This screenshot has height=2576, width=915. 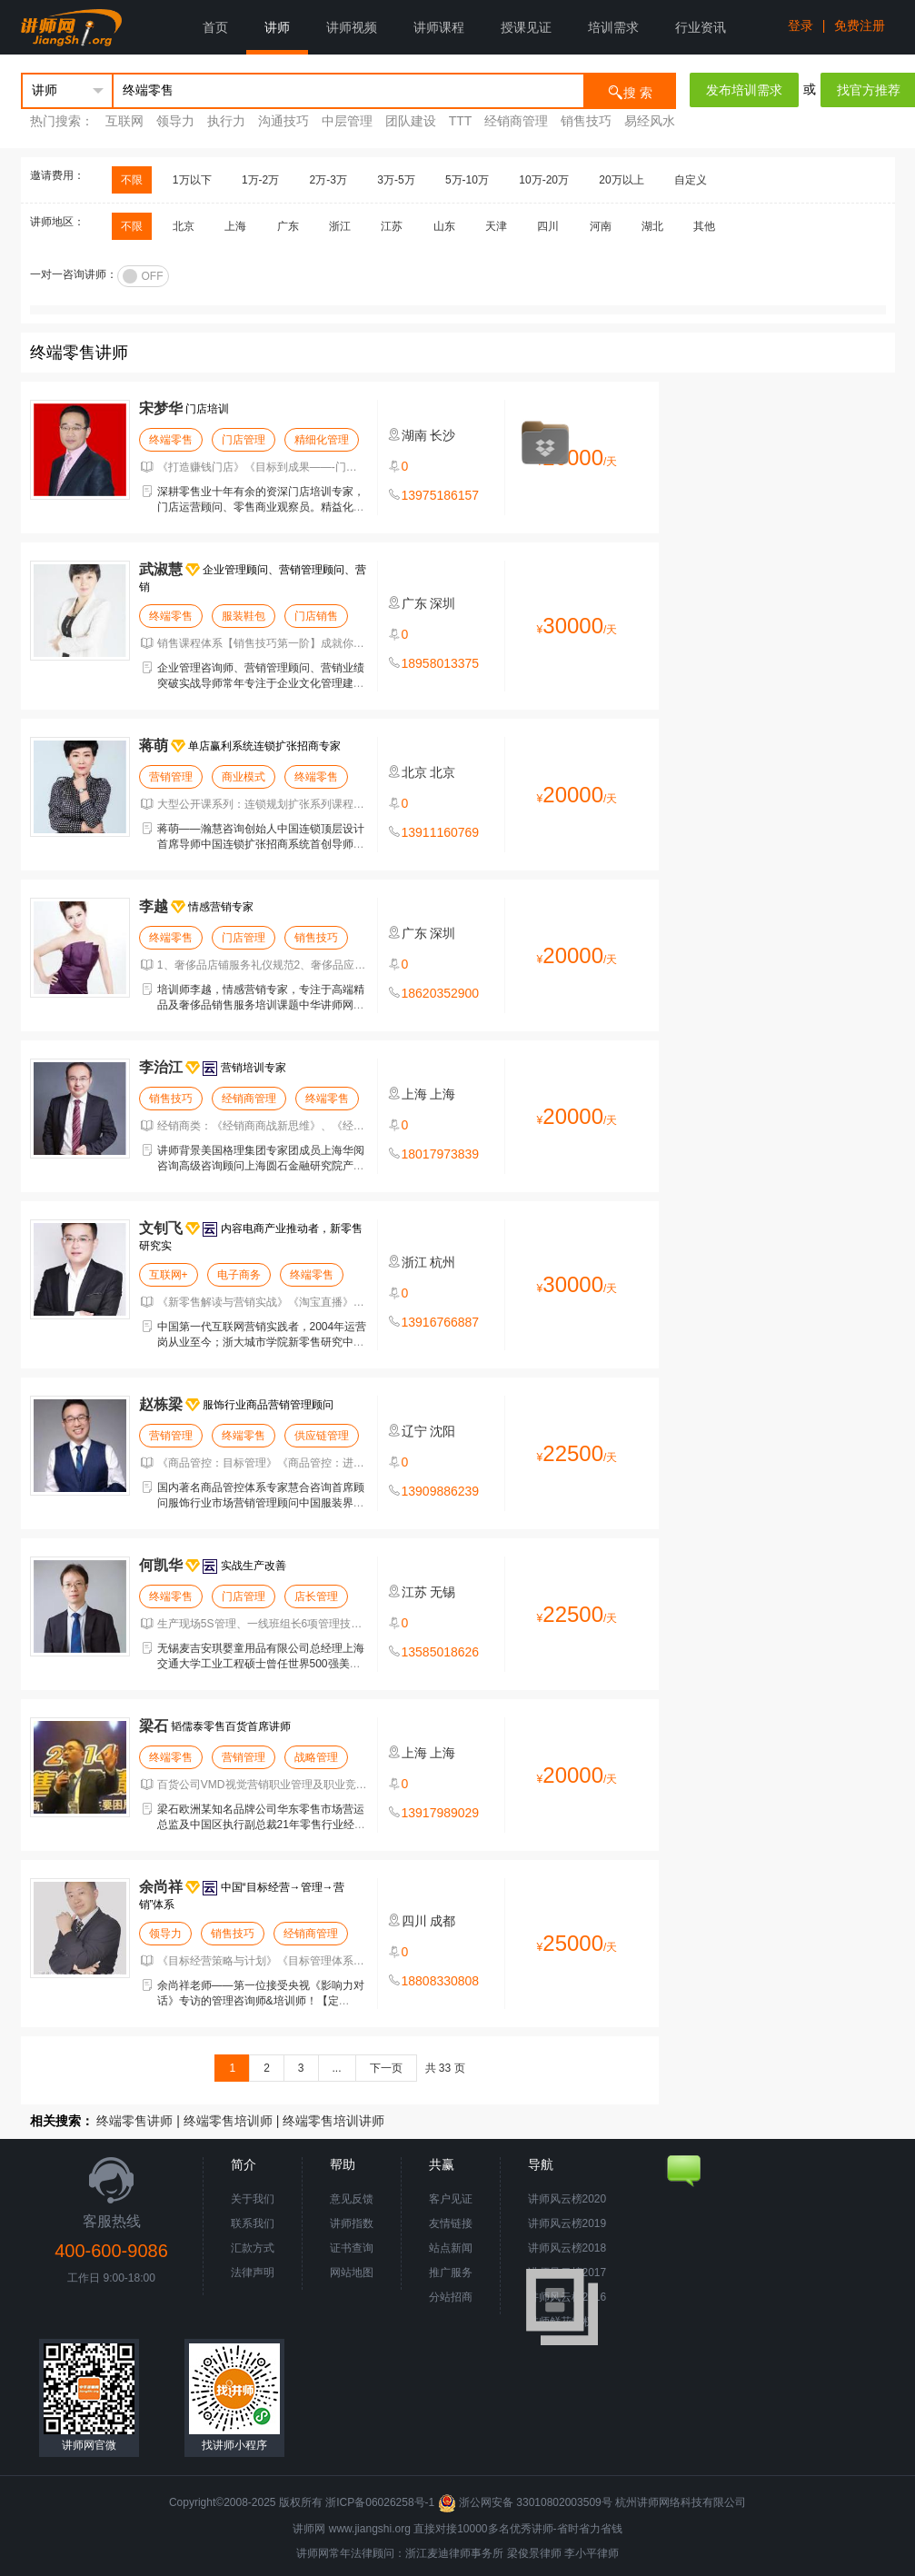 I want to click on indicates user is online and available, so click(x=684, y=2171).